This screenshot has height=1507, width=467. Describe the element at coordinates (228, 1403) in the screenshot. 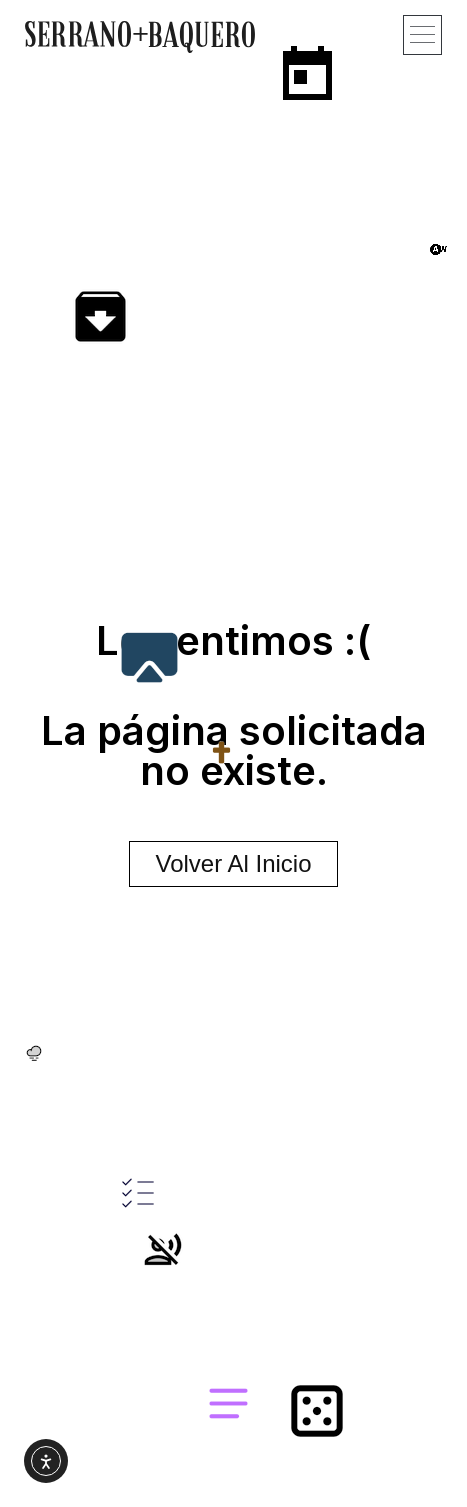

I see `justify text alignment` at that location.